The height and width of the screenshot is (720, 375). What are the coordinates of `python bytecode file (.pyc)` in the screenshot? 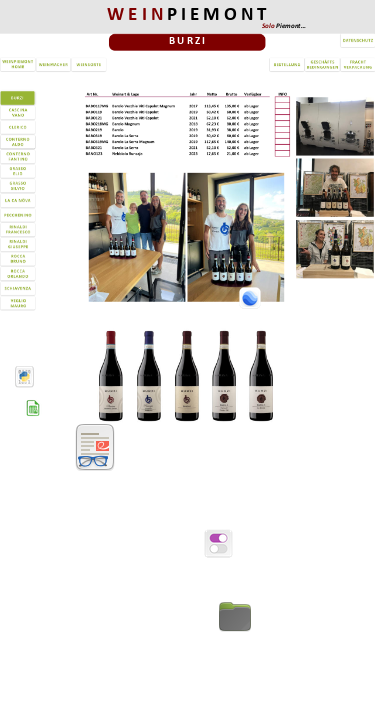 It's located at (24, 376).